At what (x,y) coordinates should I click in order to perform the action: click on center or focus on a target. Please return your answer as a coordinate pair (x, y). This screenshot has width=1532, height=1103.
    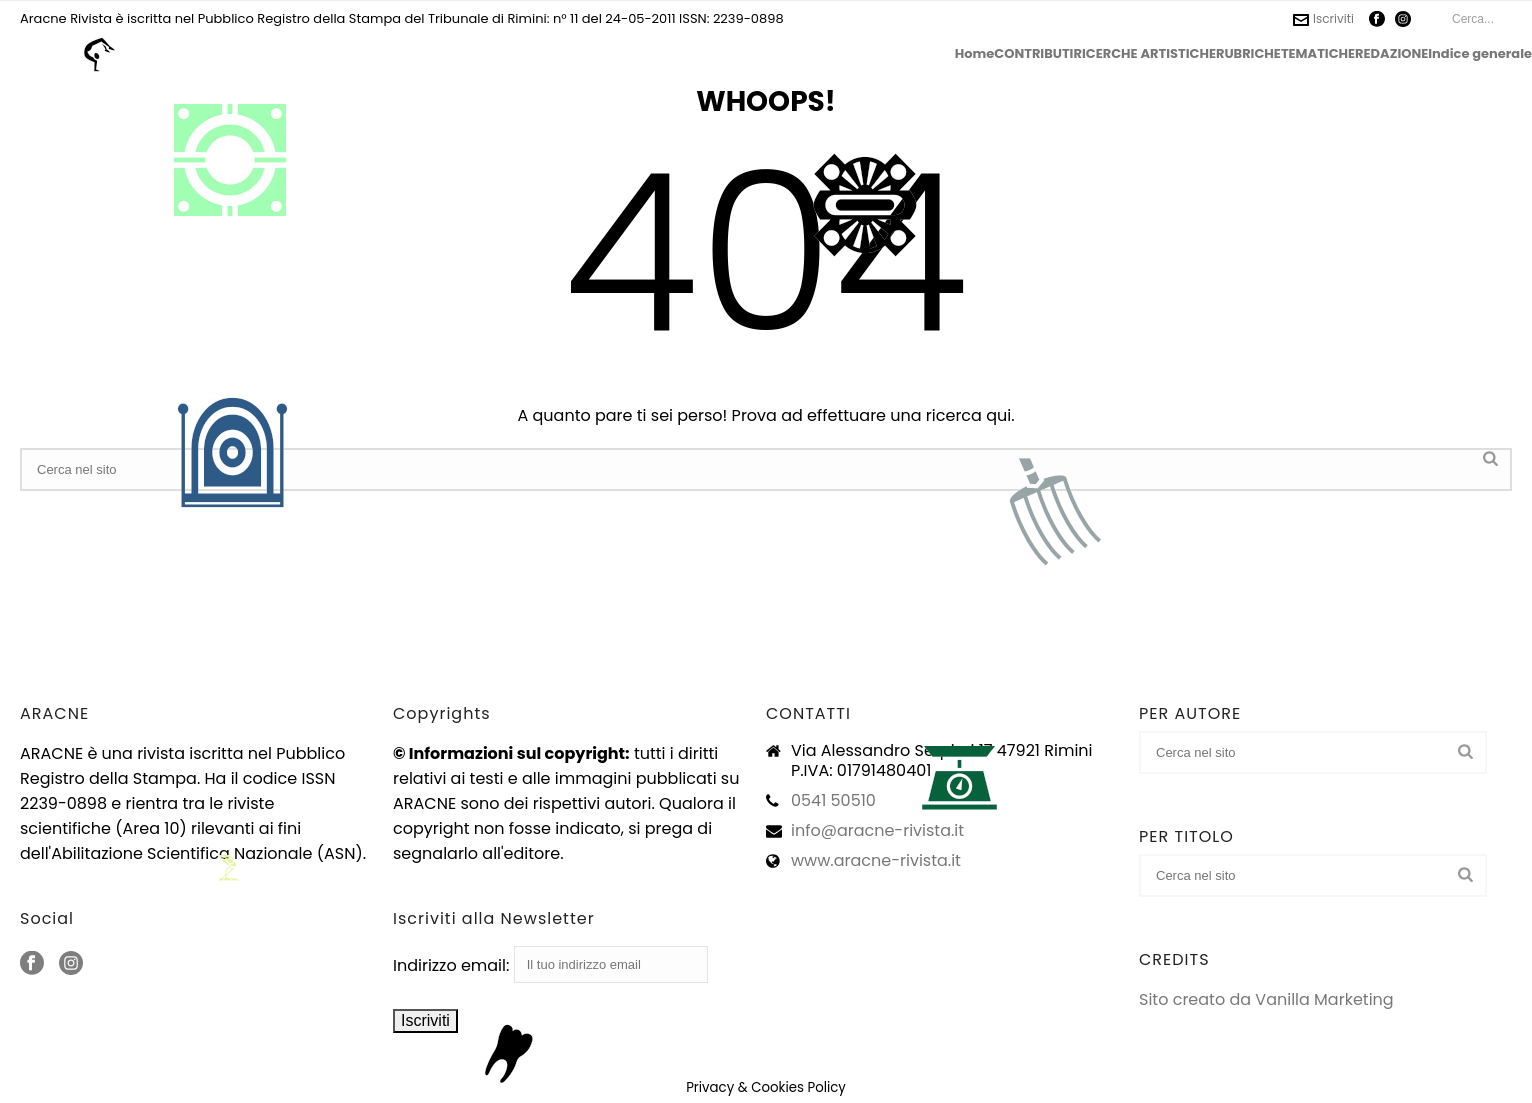
    Looking at the image, I should click on (230, 160).